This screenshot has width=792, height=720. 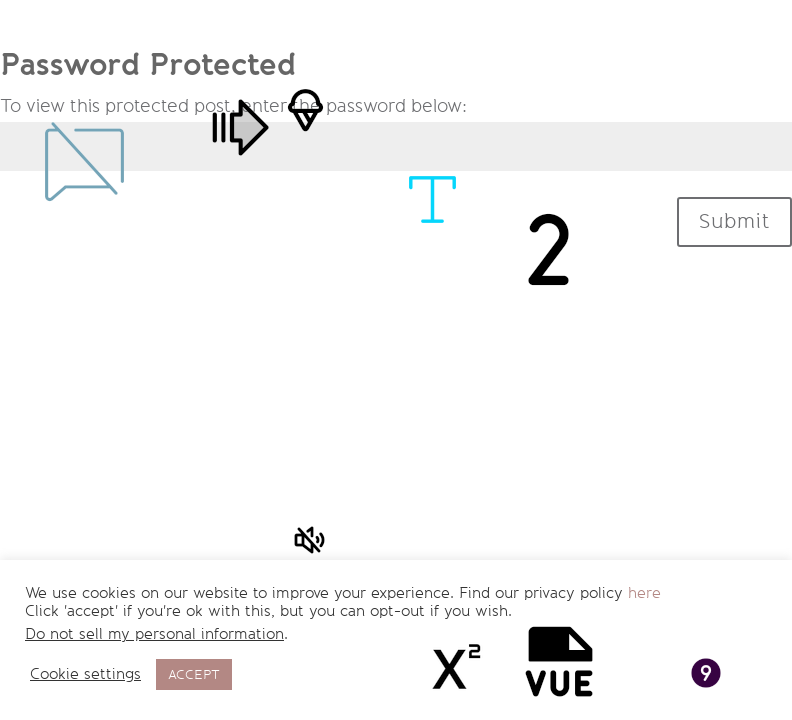 I want to click on format text or change typography settings, so click(x=432, y=199).